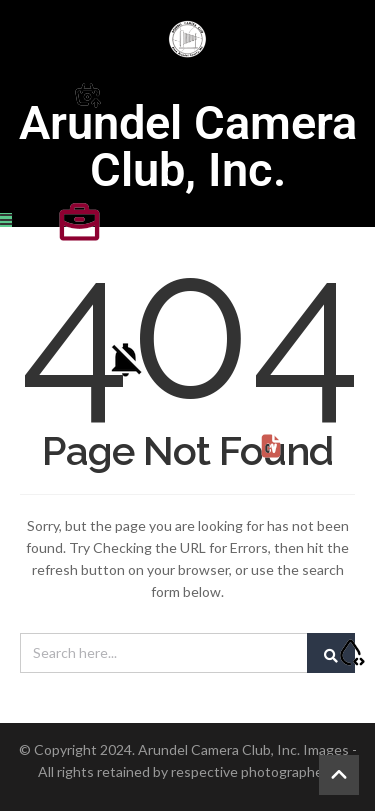  What do you see at coordinates (350, 652) in the screenshot?
I see `access code-based liquid or fluid simulations` at bounding box center [350, 652].